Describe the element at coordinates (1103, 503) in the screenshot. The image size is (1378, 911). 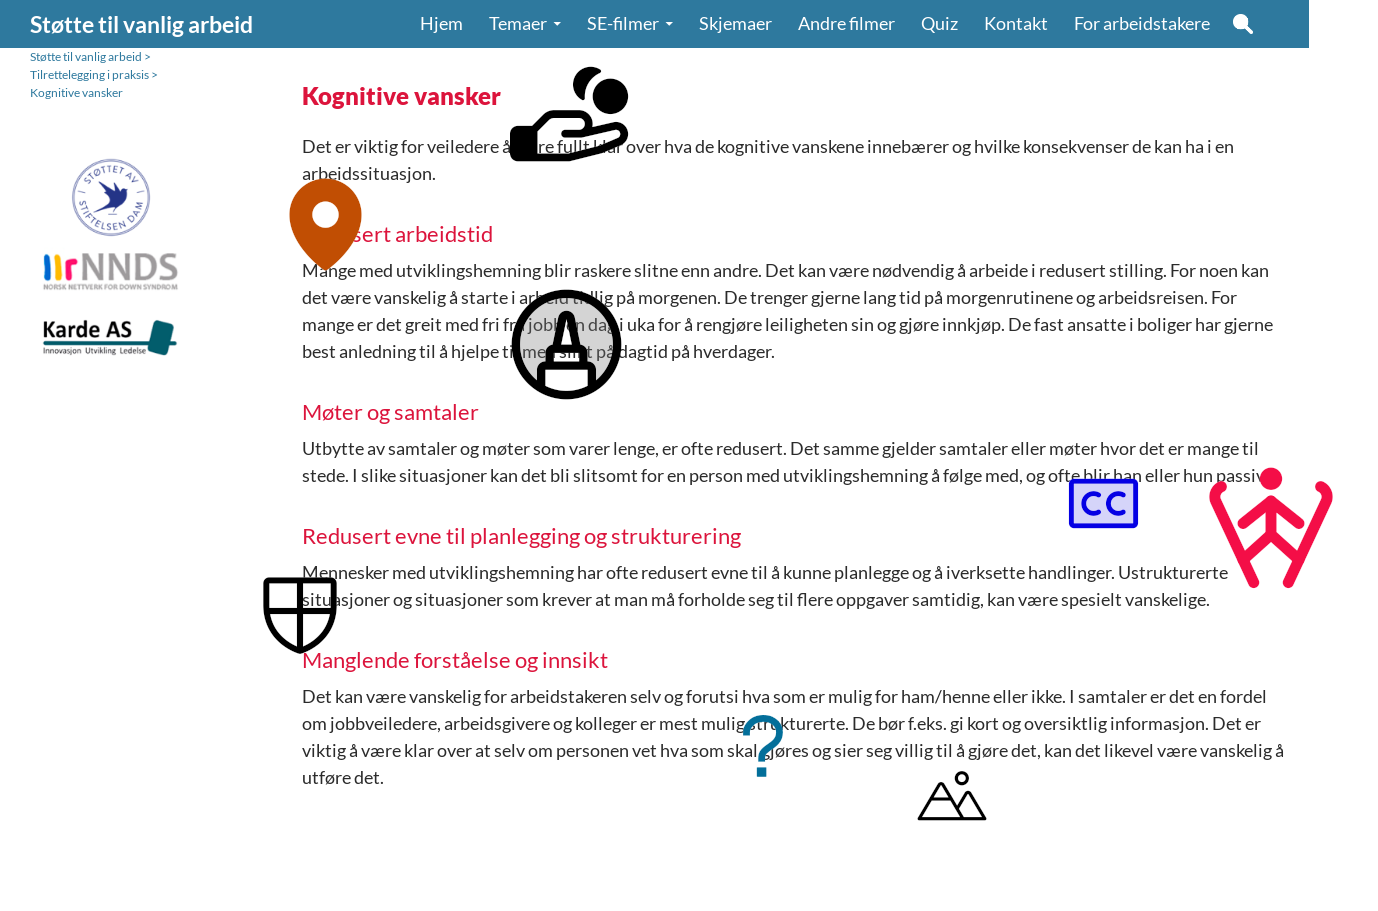
I see `enable closed captions for video content` at that location.